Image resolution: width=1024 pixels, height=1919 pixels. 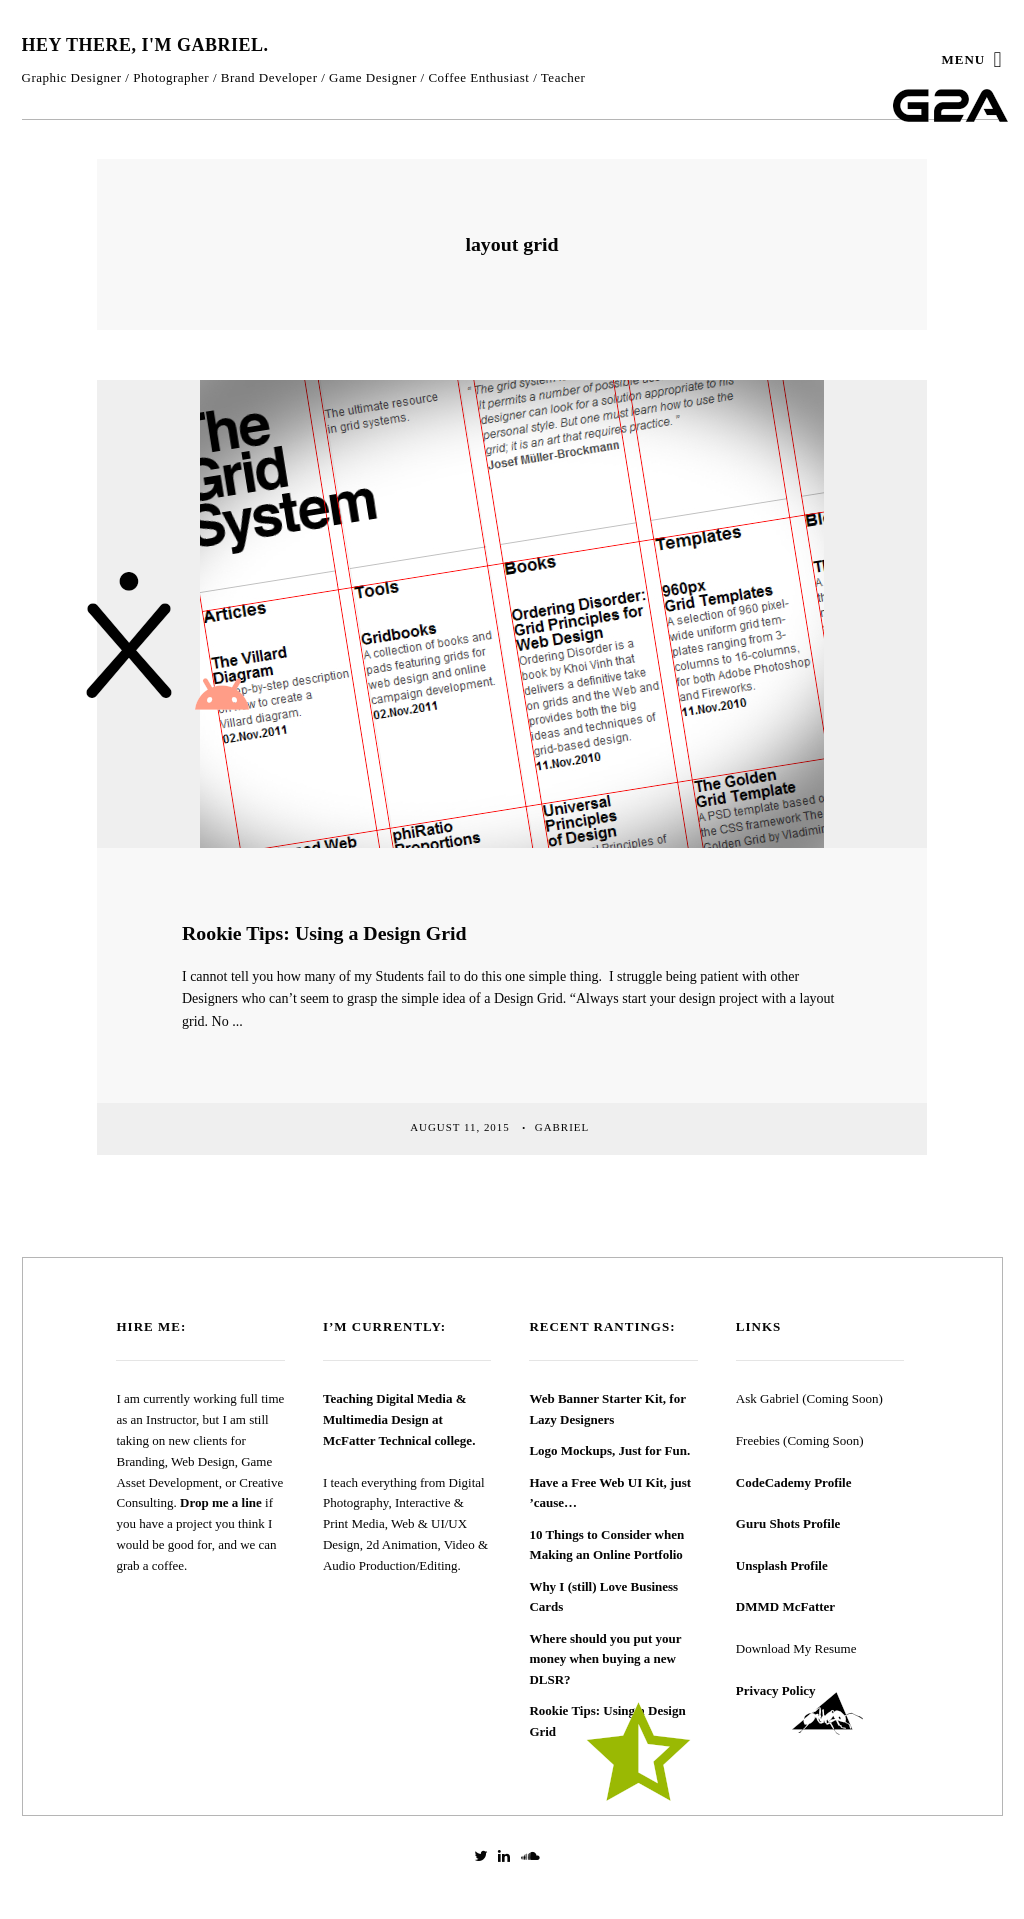 What do you see at coordinates (129, 635) in the screenshot?
I see `launch Citrix workspace or virtual desktop` at bounding box center [129, 635].